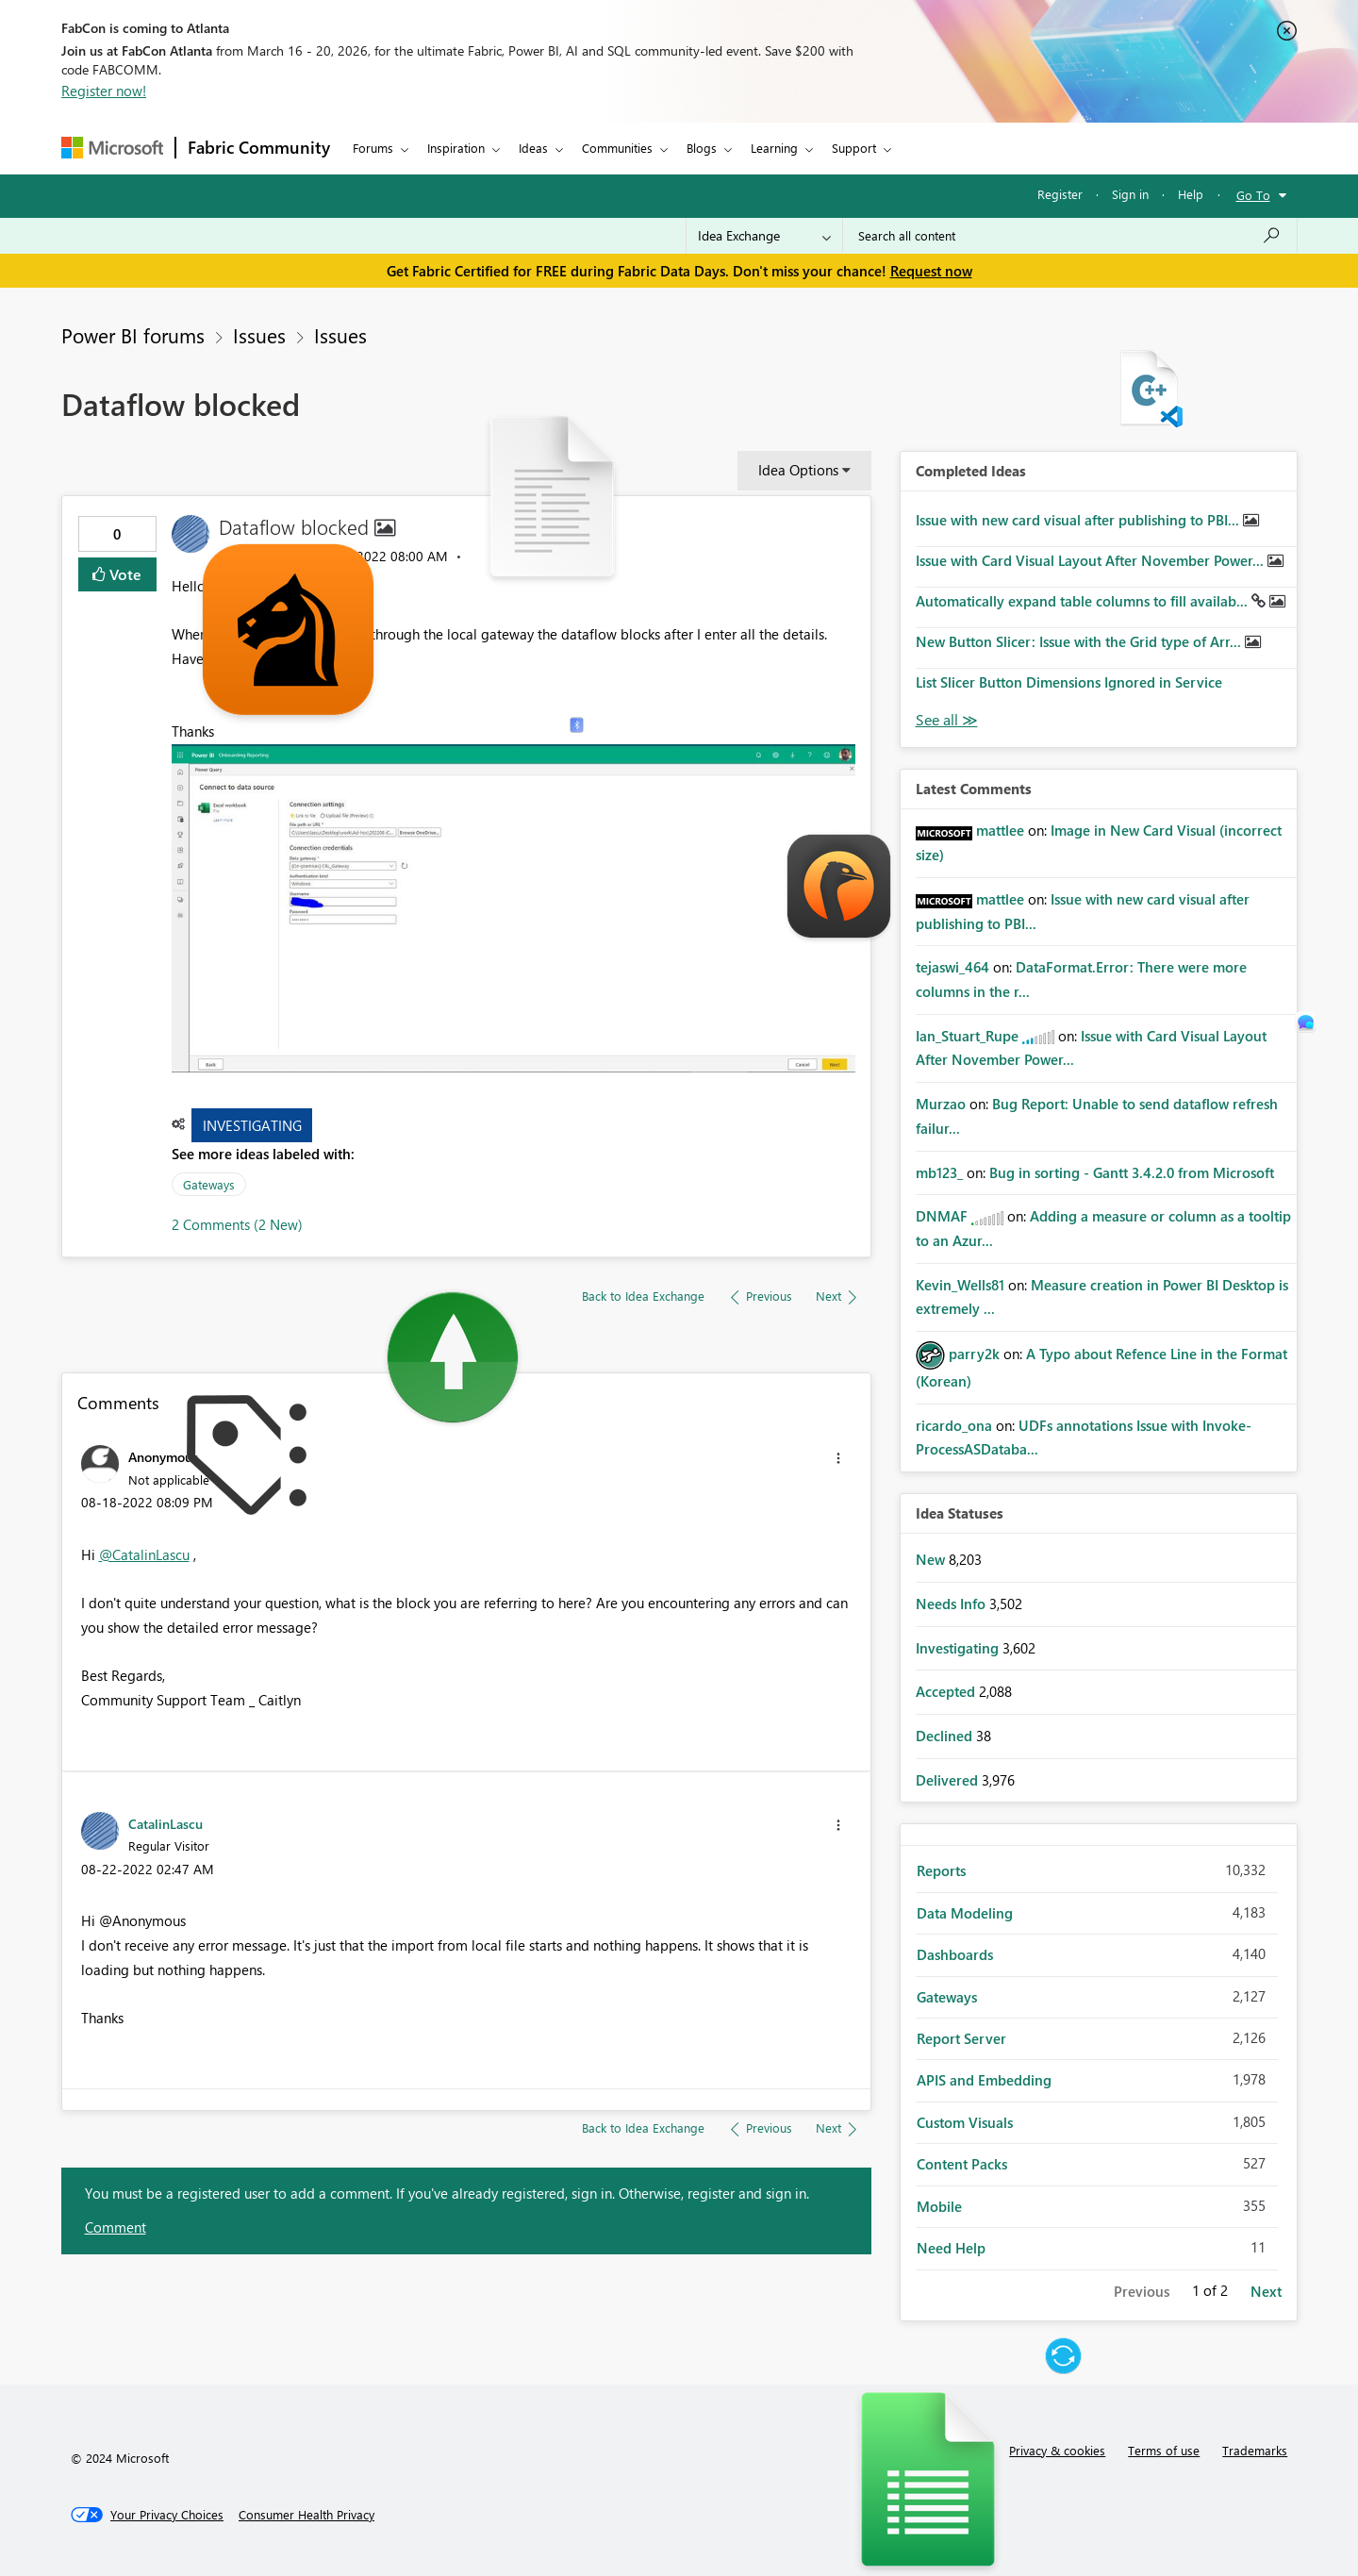 The width and height of the screenshot is (1358, 2576). Describe the element at coordinates (576, 724) in the screenshot. I see `access bluetooth settings` at that location.